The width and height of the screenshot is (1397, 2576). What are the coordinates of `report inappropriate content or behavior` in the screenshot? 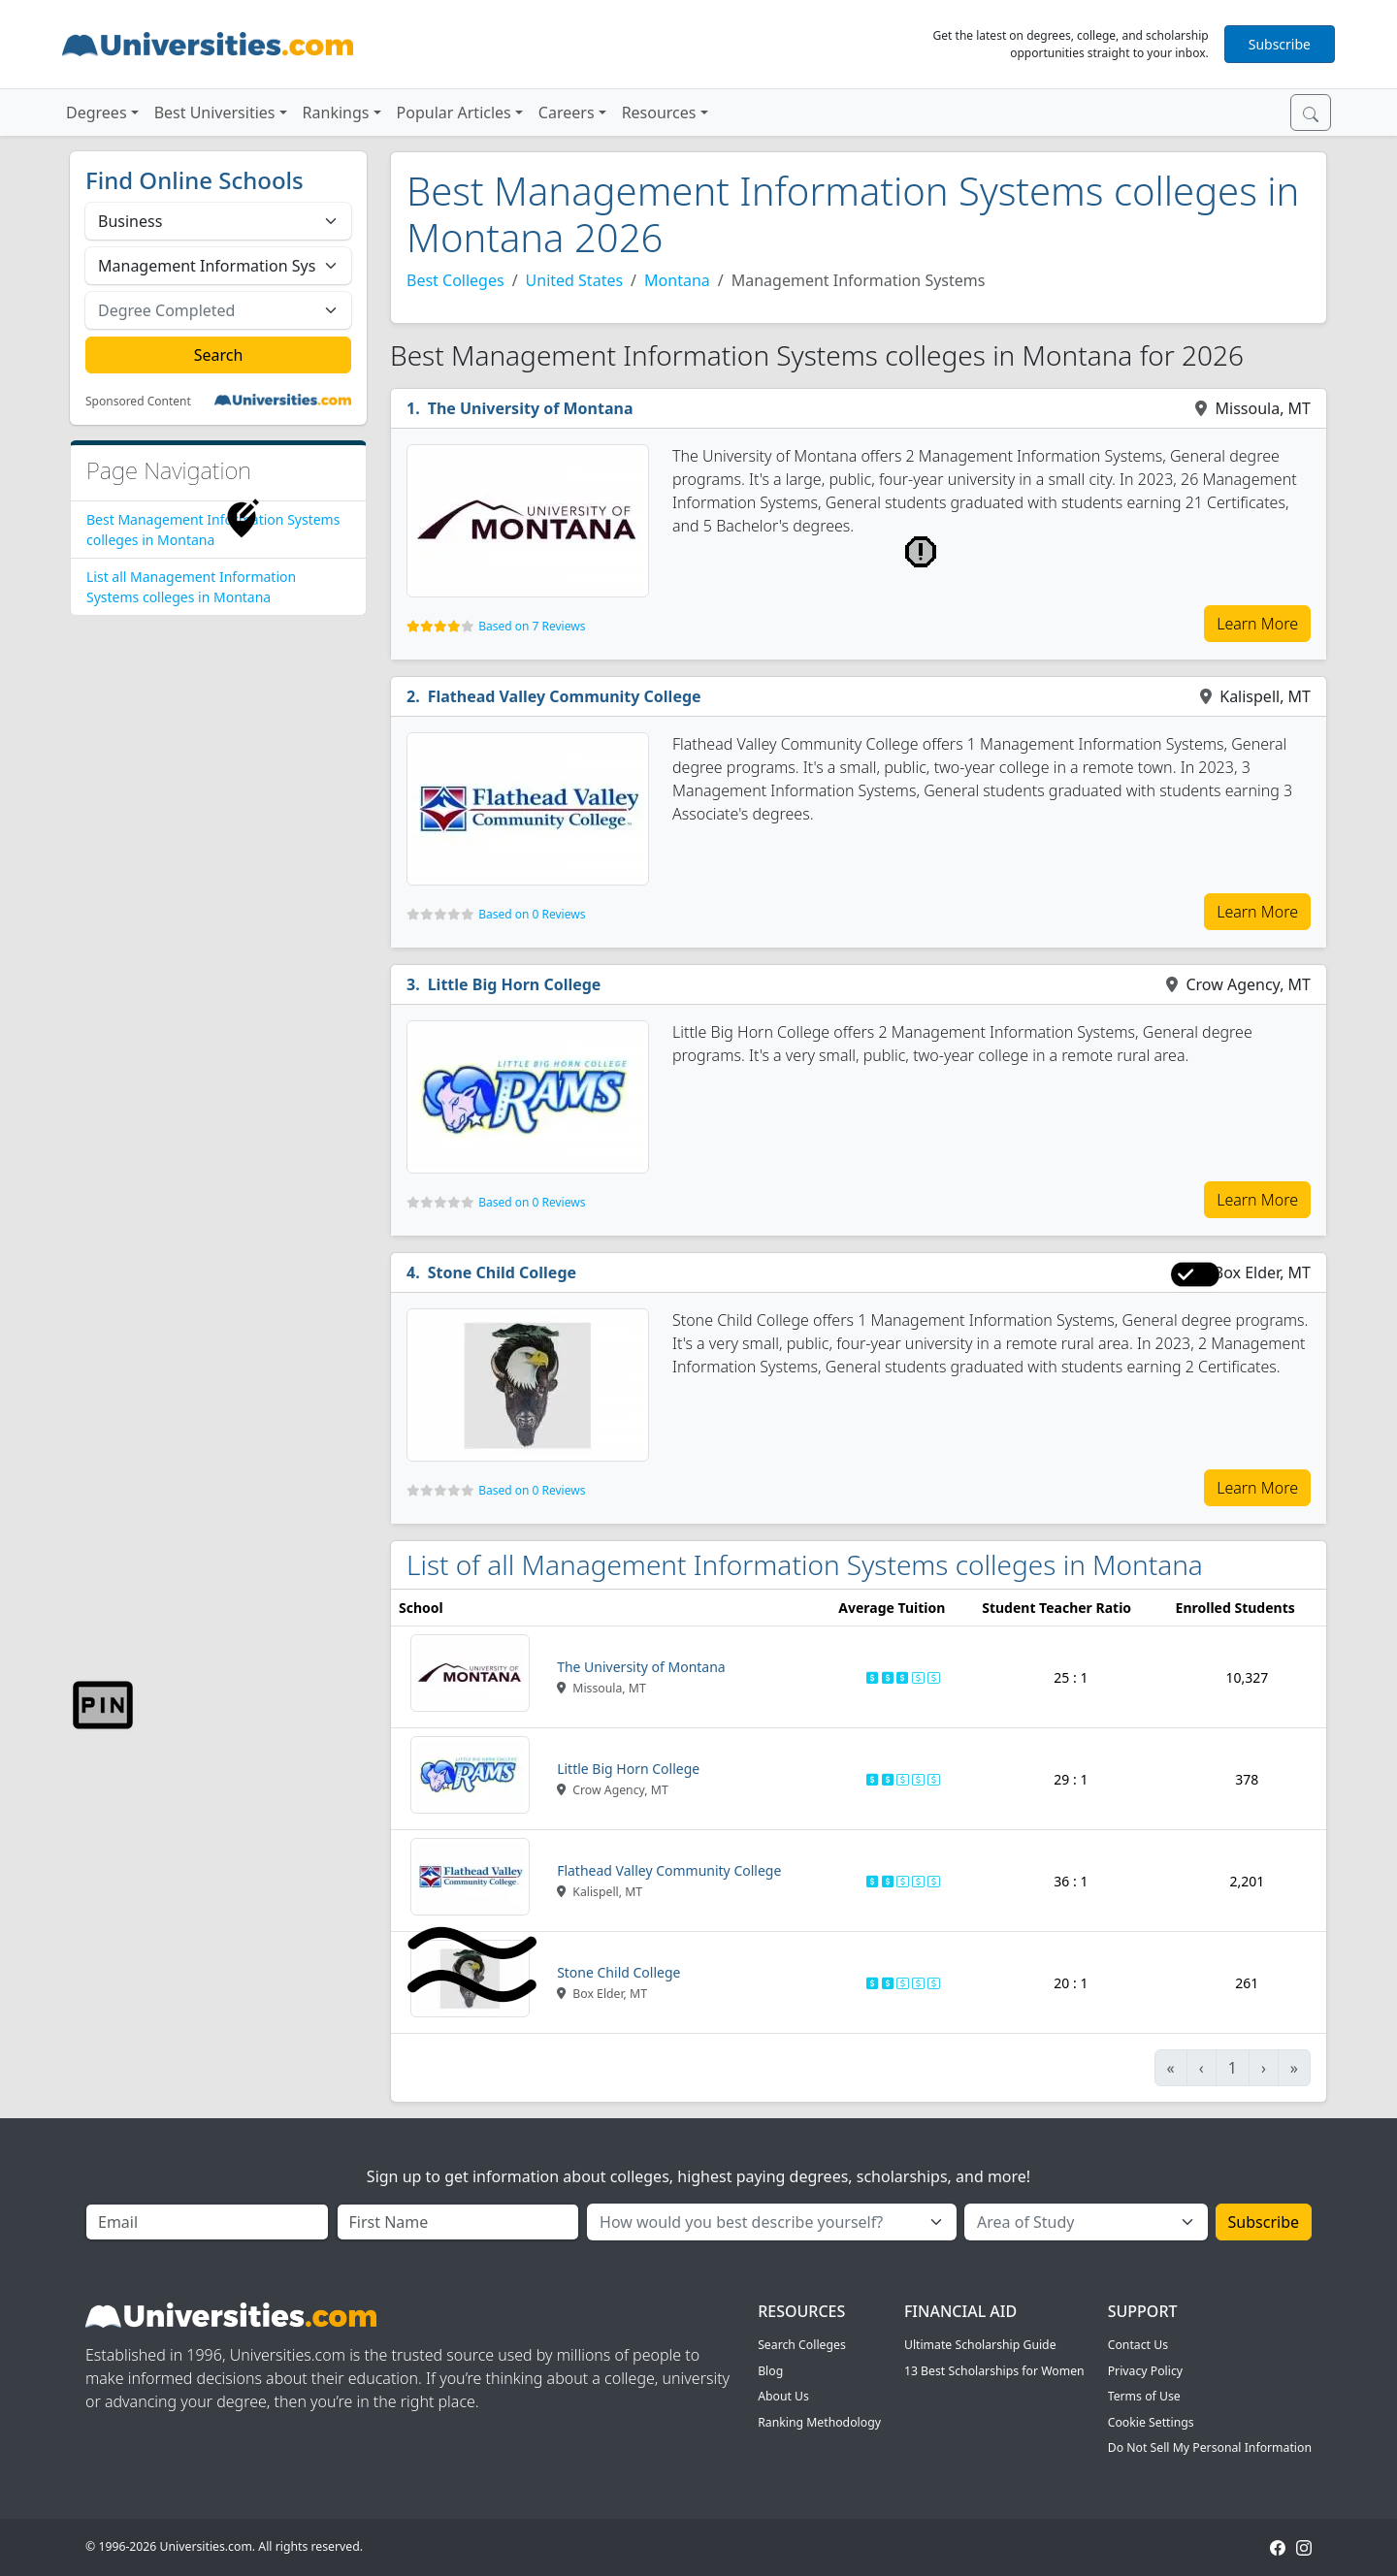 It's located at (921, 552).